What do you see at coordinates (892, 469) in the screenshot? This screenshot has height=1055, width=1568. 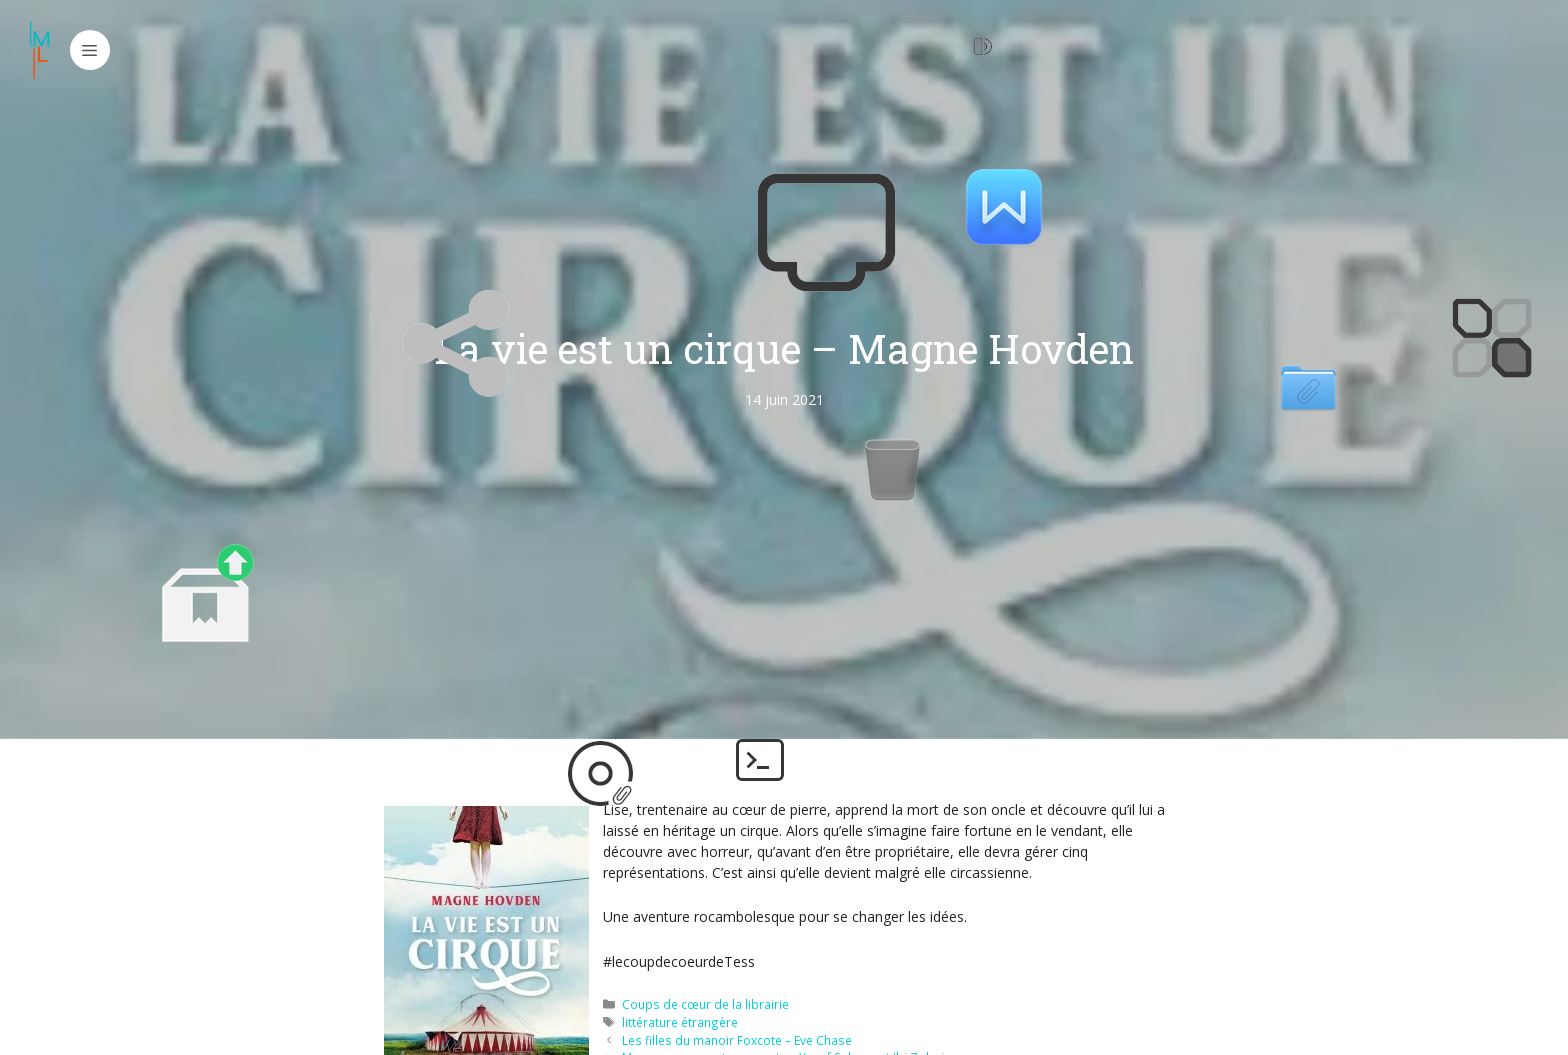 I see `empty trash bin ready to receive deleted items` at bounding box center [892, 469].